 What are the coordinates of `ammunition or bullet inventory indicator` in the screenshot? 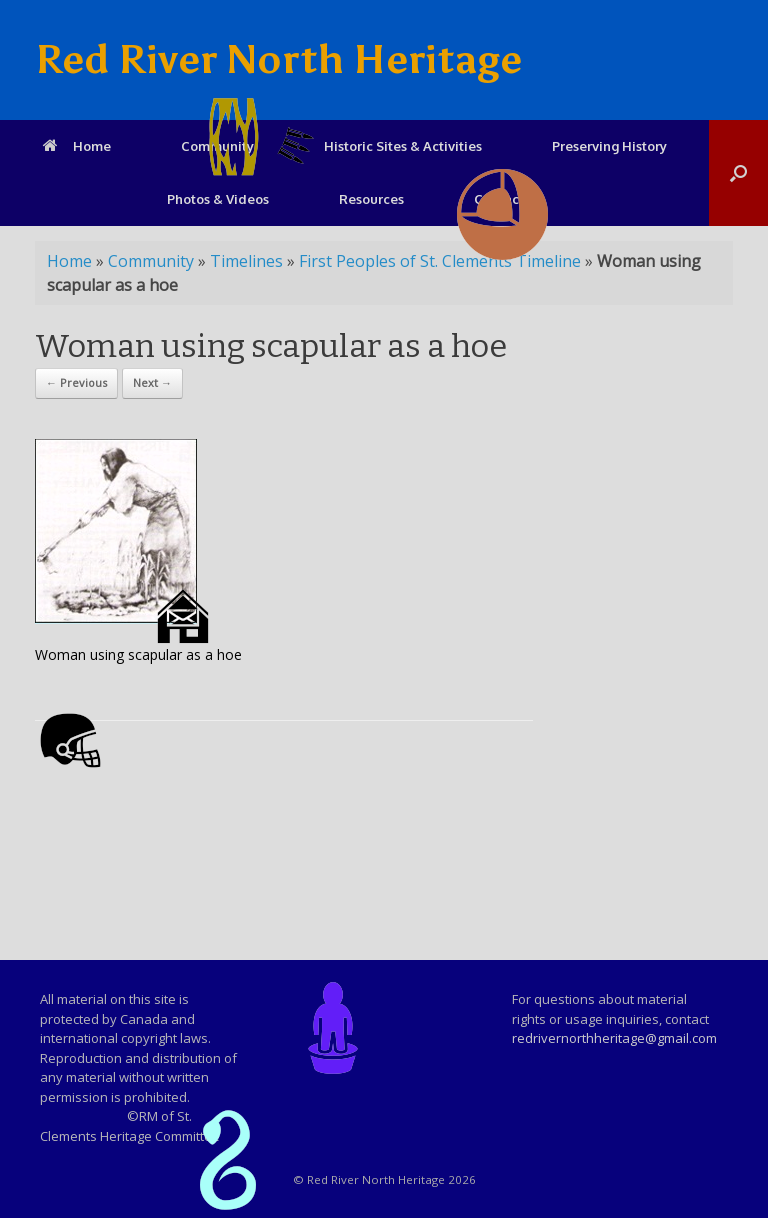 It's located at (295, 145).